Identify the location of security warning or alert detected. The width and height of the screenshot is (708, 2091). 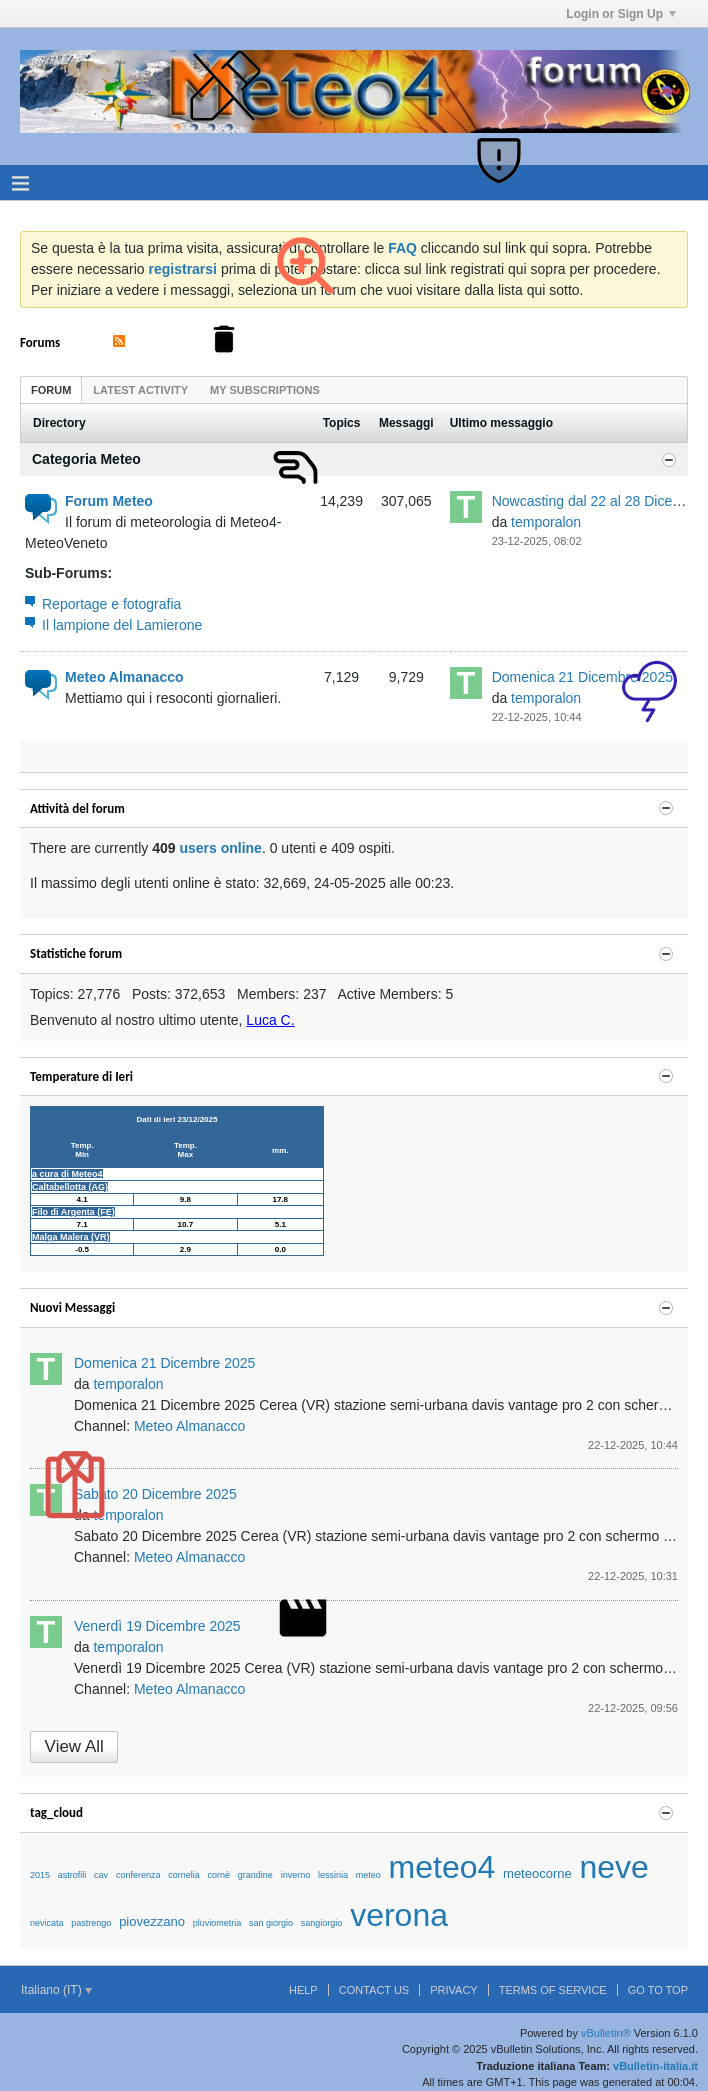
(499, 158).